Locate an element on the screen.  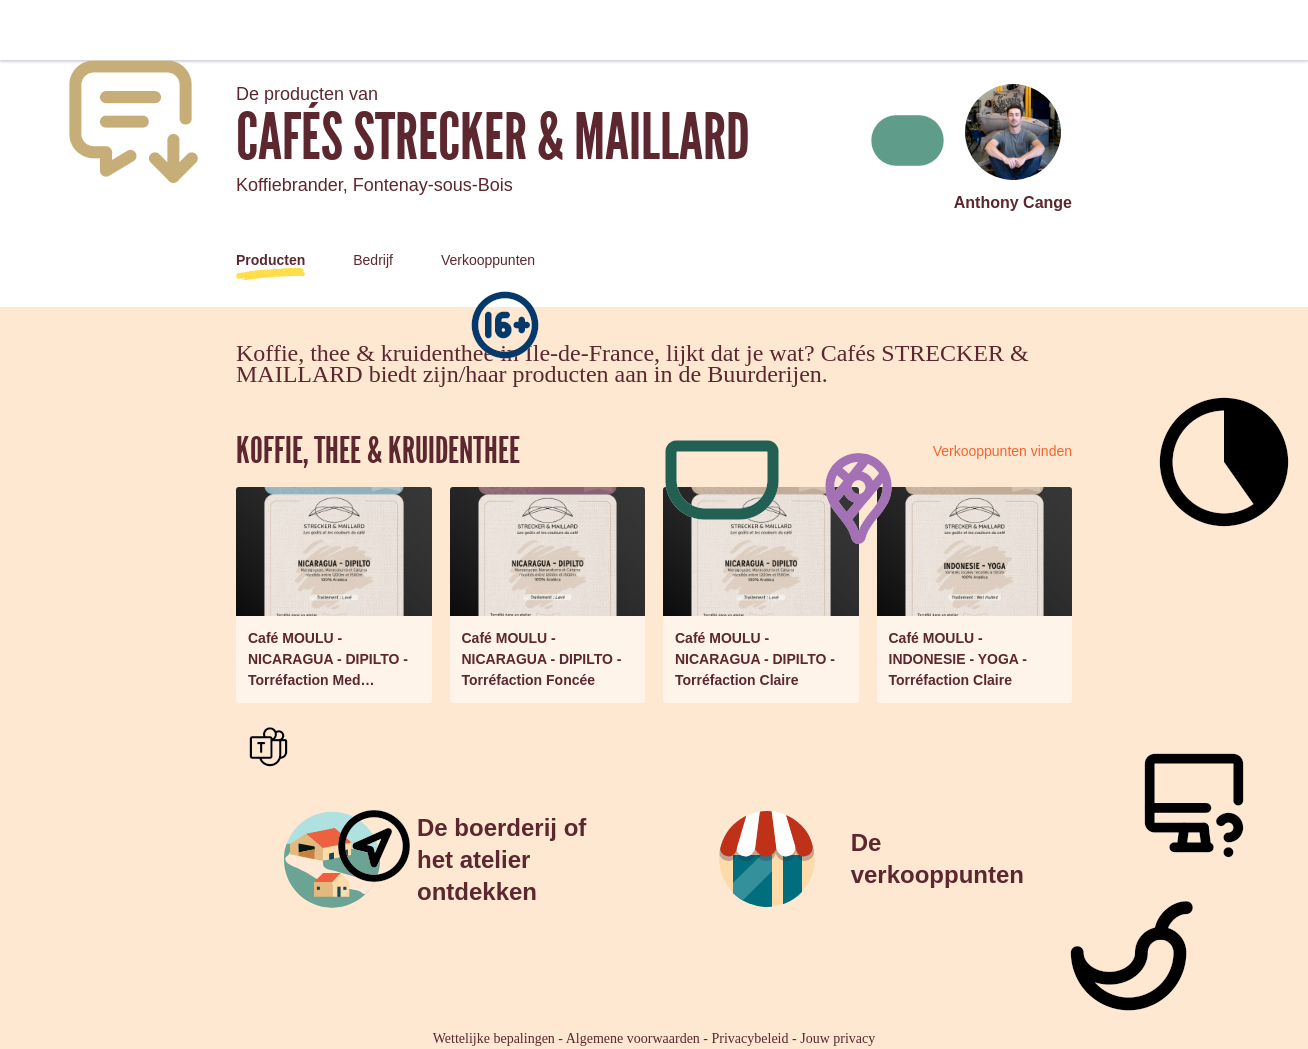
open google maps is located at coordinates (858, 498).